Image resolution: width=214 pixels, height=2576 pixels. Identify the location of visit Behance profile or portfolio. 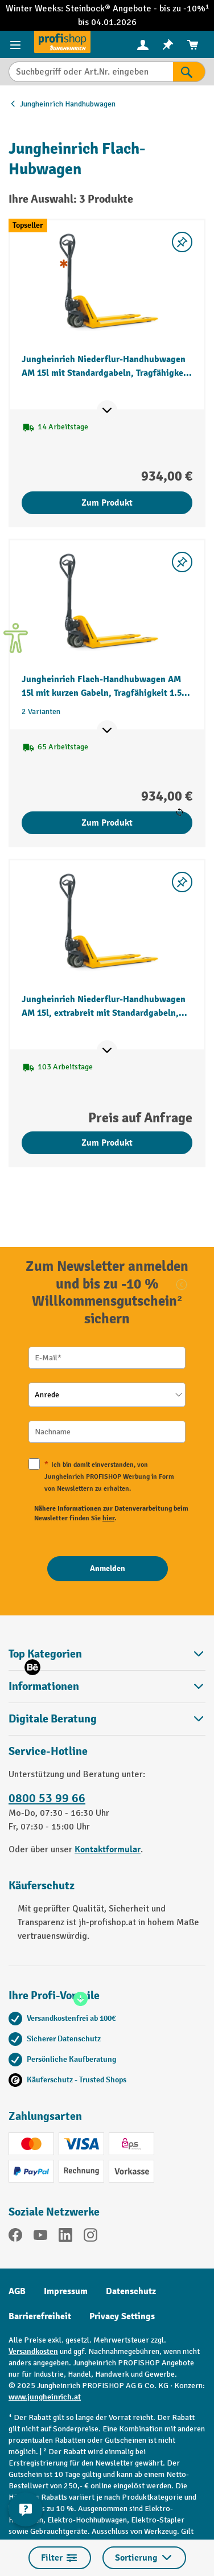
(32, 1667).